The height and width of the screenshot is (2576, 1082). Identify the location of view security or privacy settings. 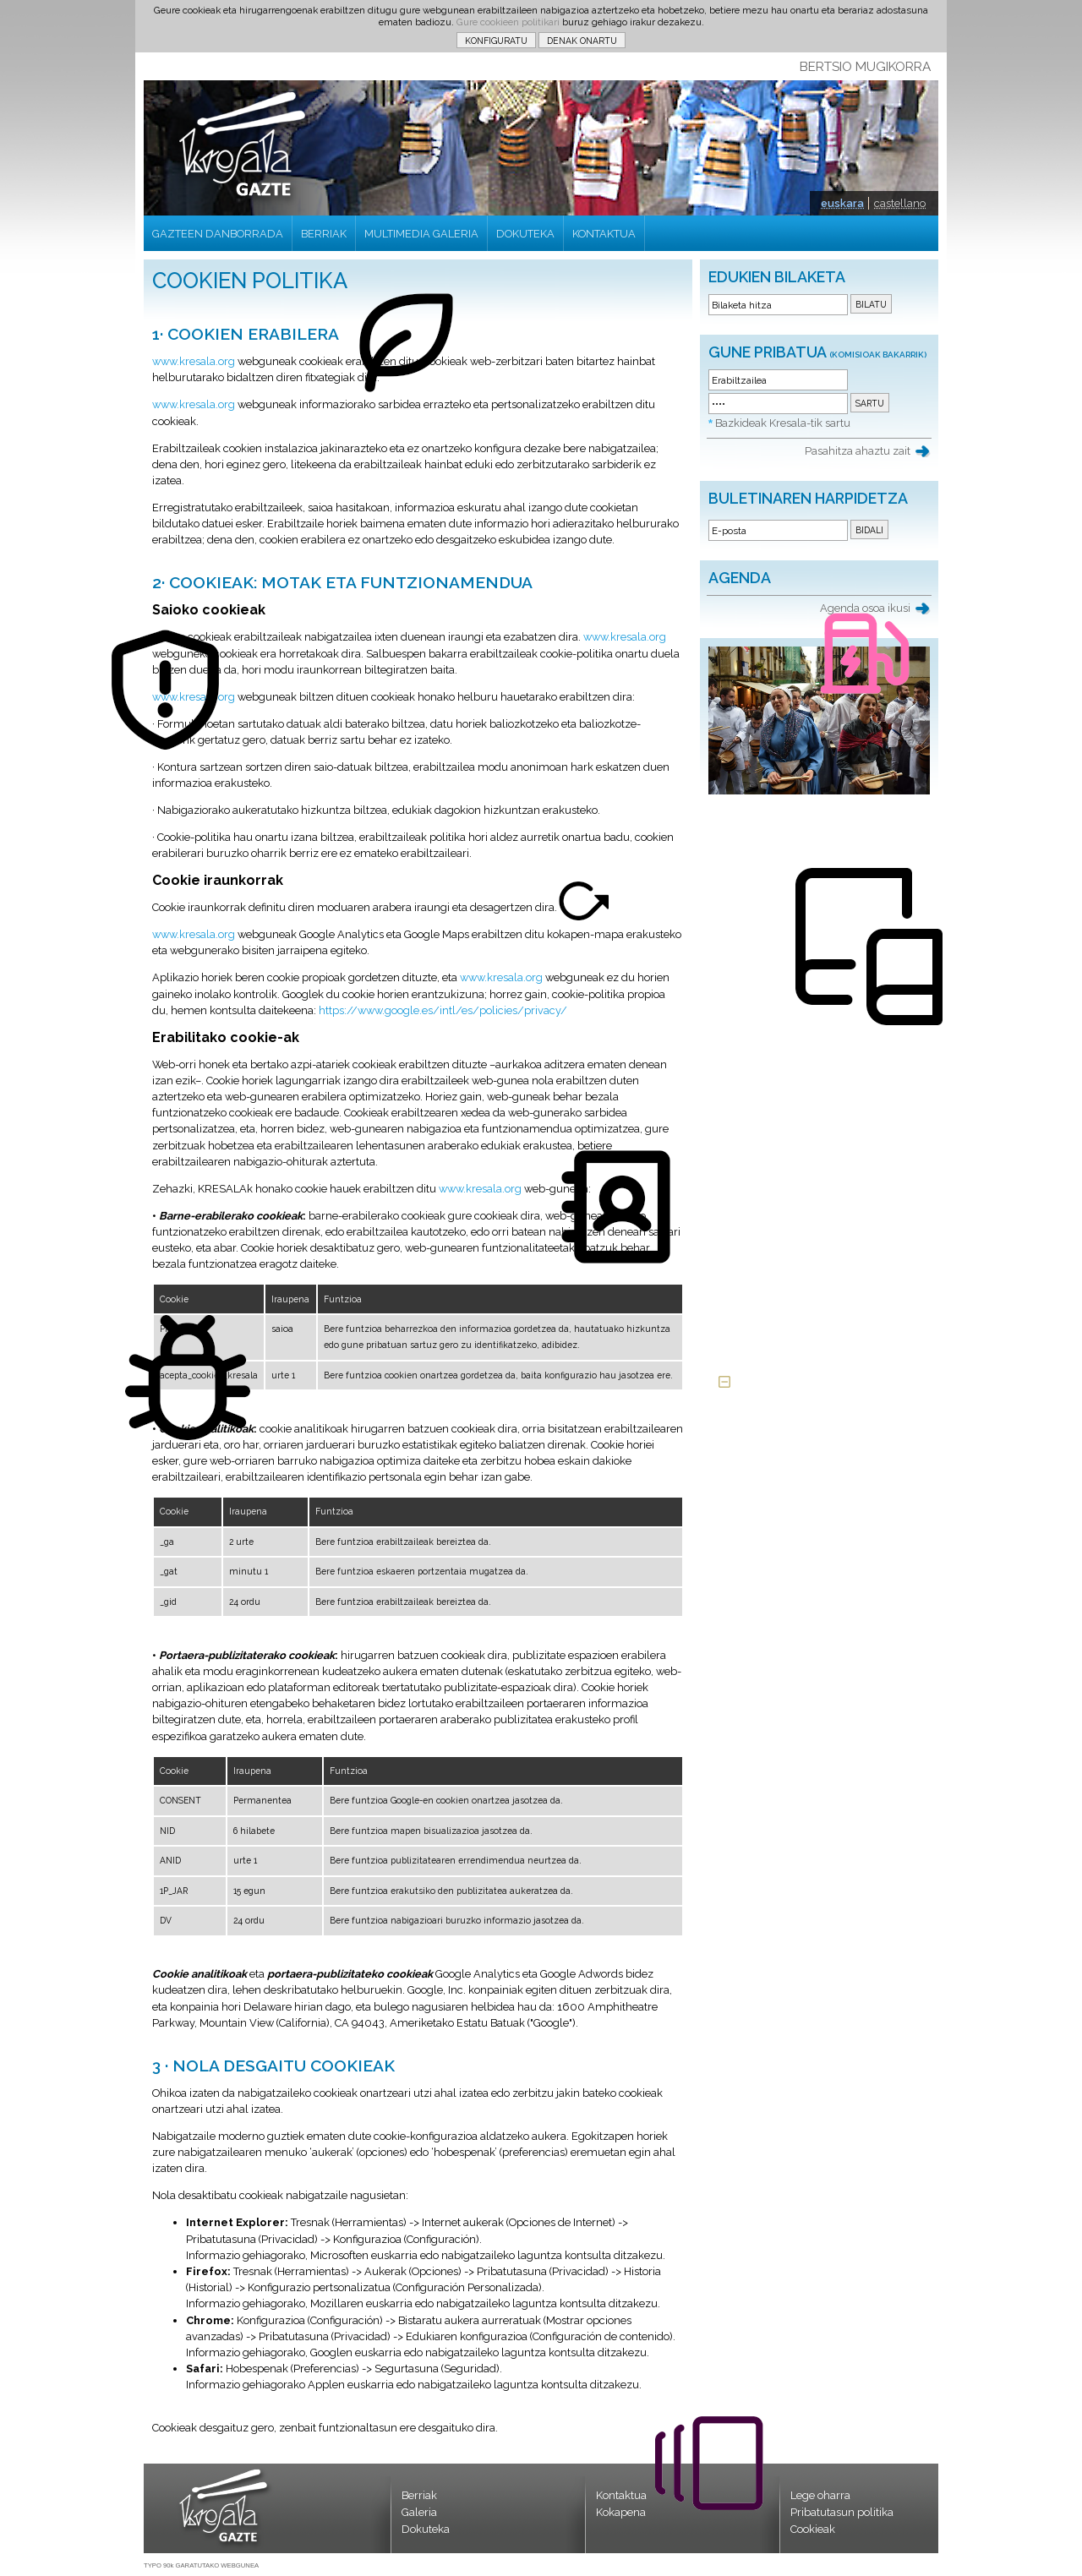
(165, 690).